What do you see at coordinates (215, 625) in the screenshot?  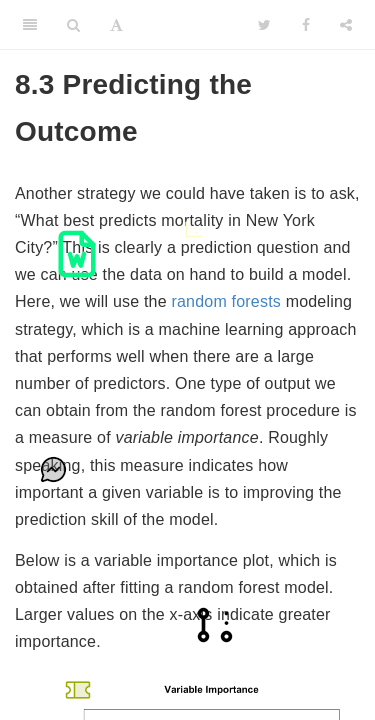 I see `indicates a draft pull request awaiting completion` at bounding box center [215, 625].